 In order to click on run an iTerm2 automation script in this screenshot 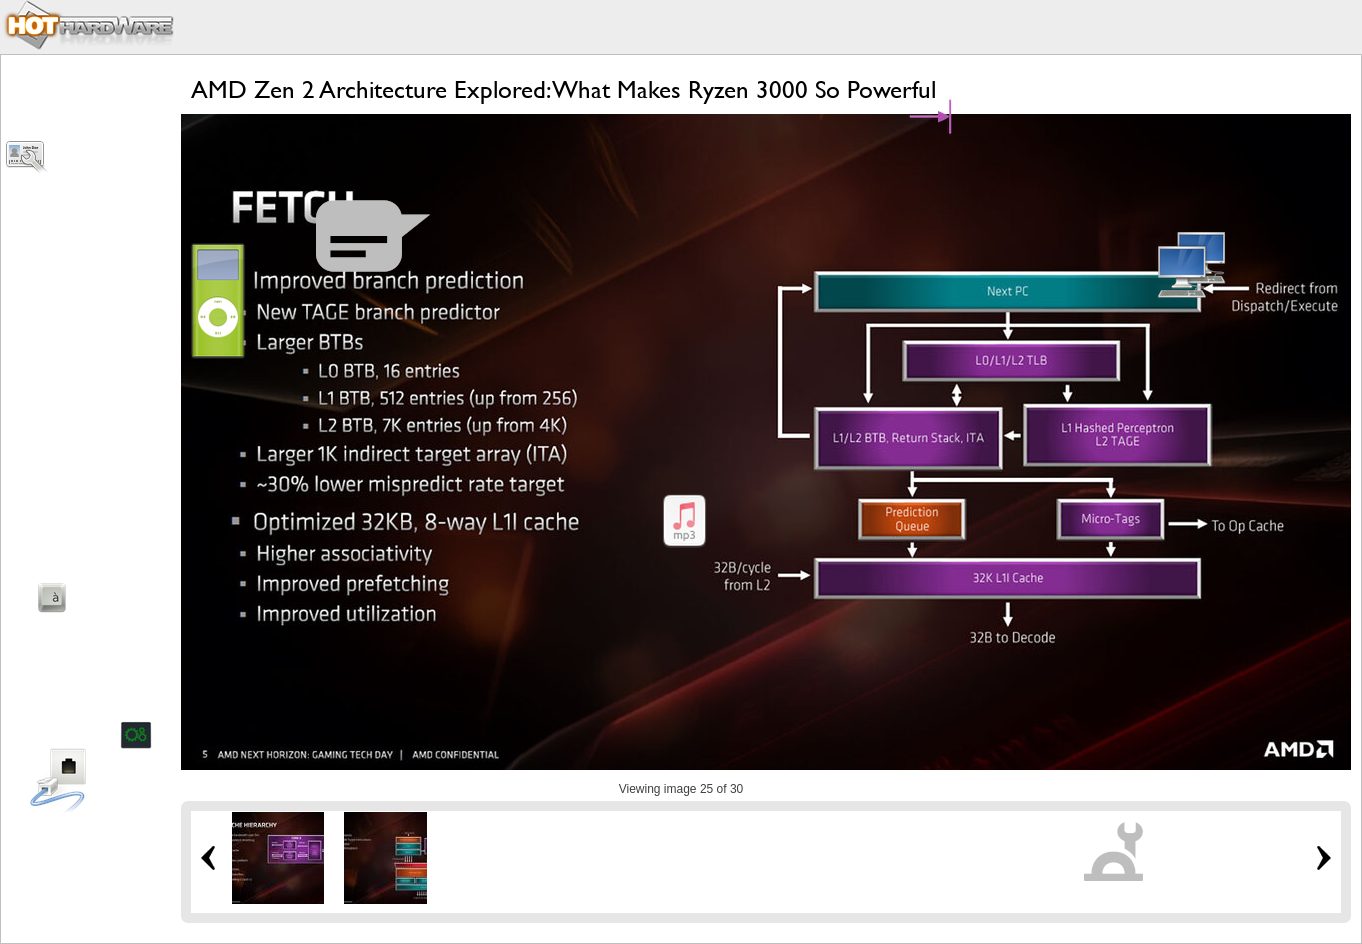, I will do `click(136, 735)`.